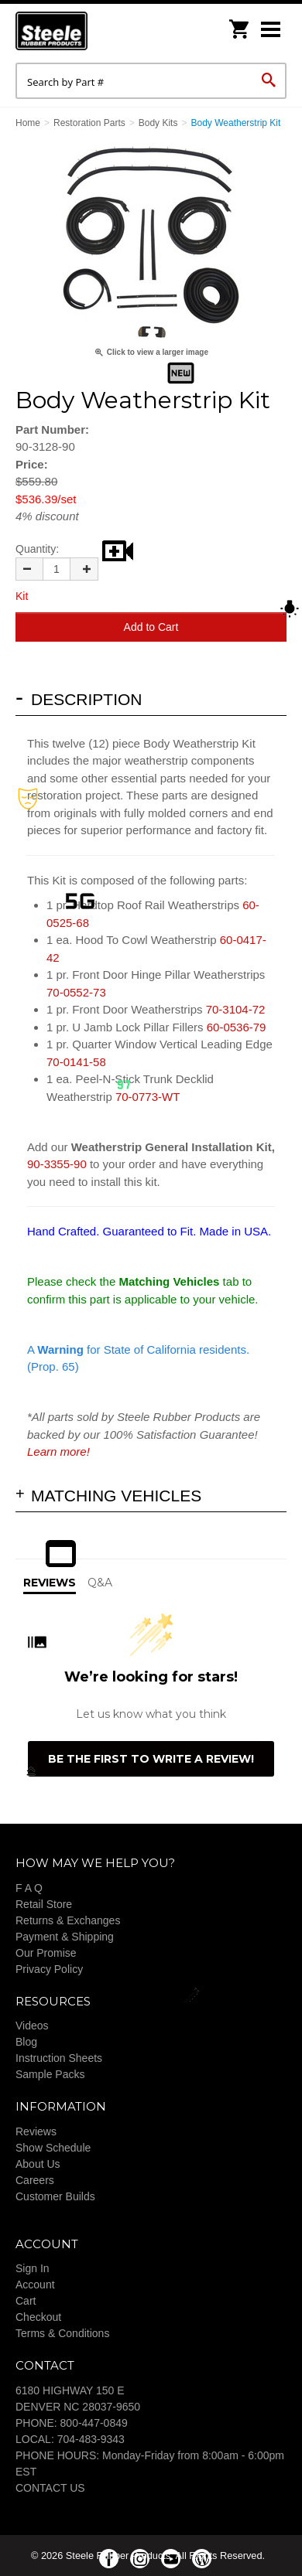  I want to click on indicates new content or recently added items, so click(180, 373).